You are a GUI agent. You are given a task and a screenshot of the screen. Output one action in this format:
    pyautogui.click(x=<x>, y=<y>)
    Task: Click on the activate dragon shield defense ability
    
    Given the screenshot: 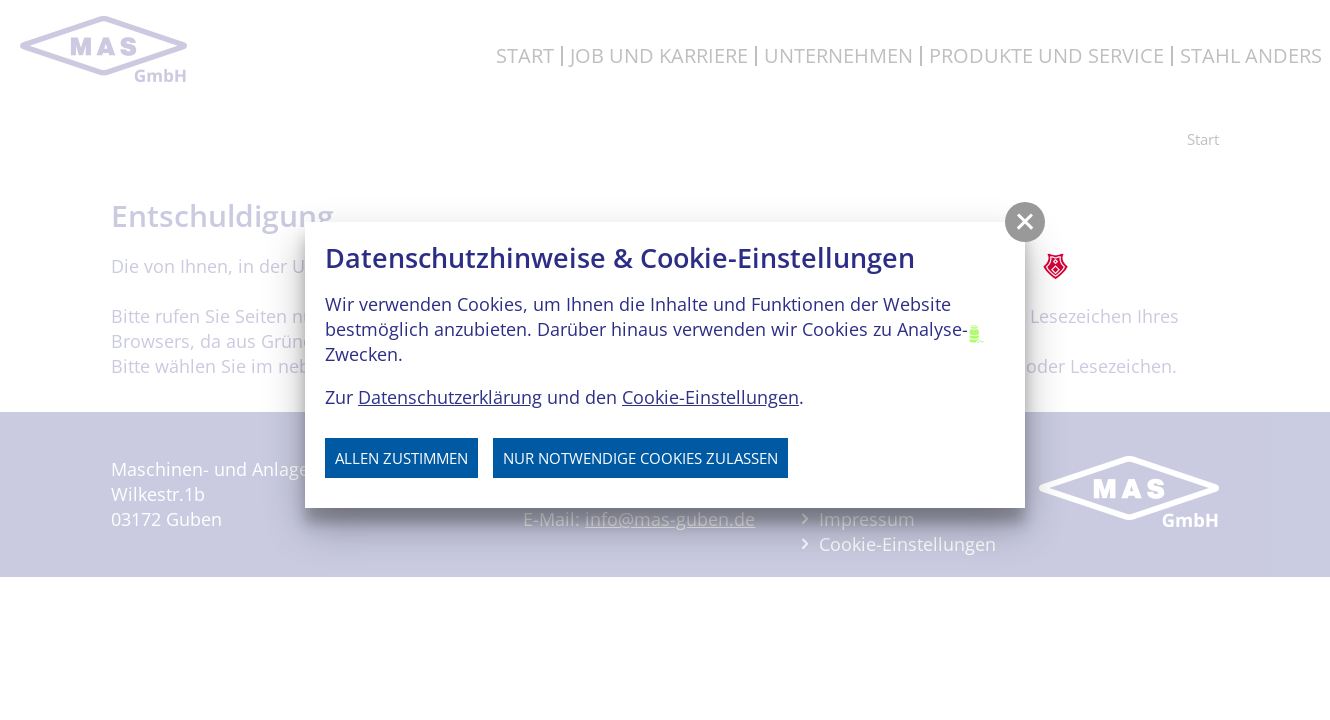 What is the action you would take?
    pyautogui.click(x=1055, y=266)
    